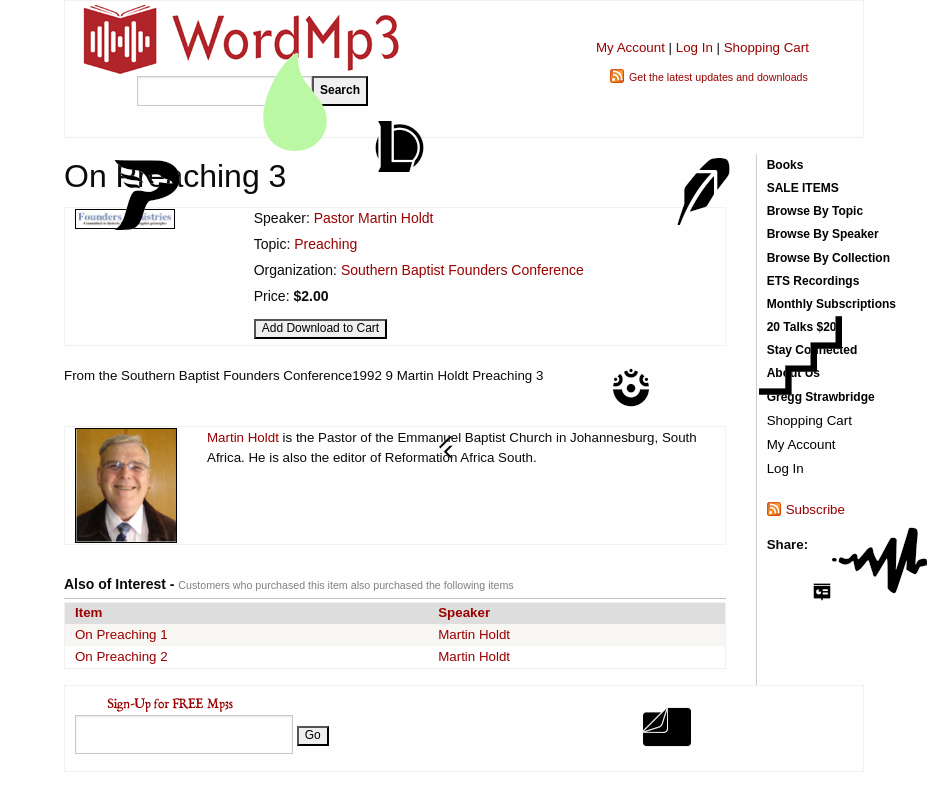  What do you see at coordinates (703, 191) in the screenshot?
I see `open the Robinhood investing app` at bounding box center [703, 191].